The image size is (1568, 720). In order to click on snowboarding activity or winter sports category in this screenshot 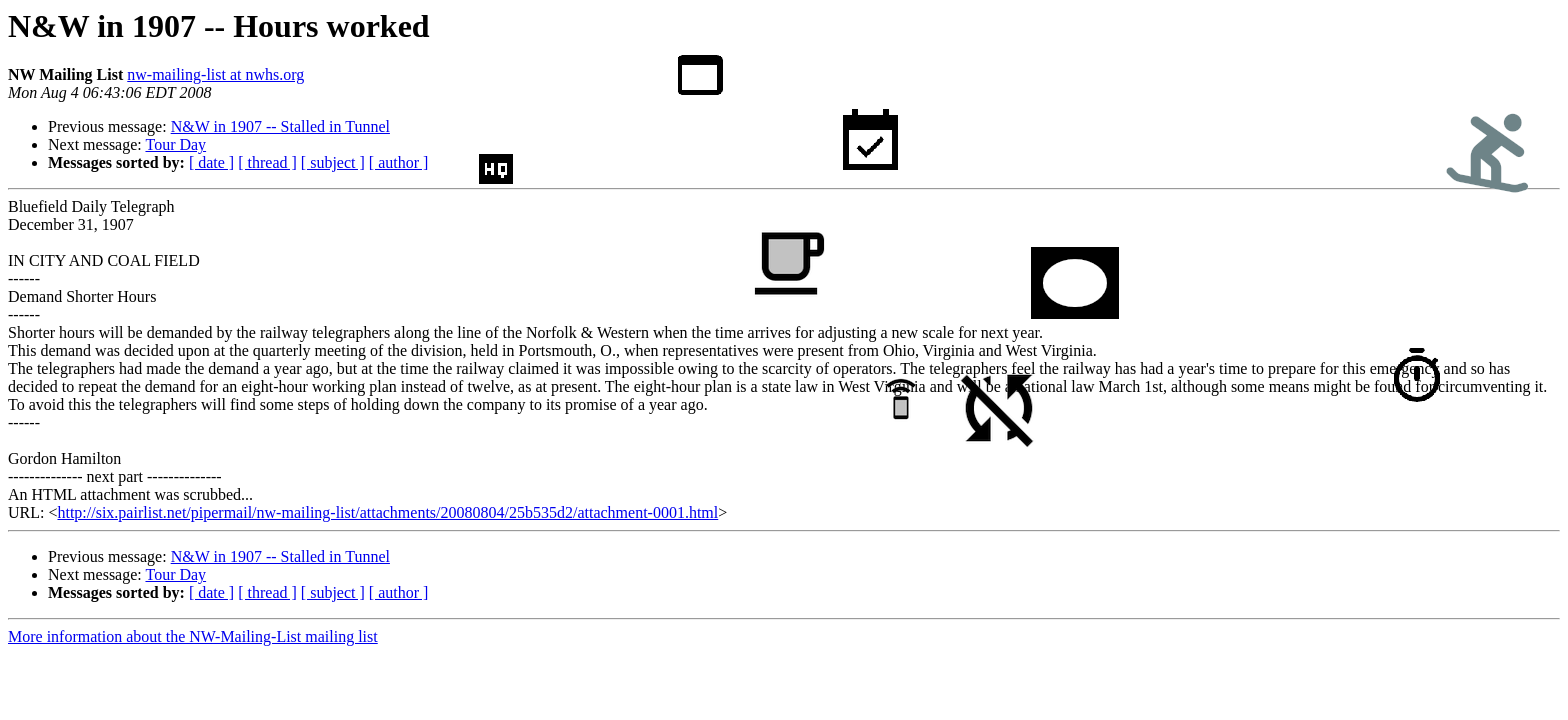, I will do `click(1491, 152)`.